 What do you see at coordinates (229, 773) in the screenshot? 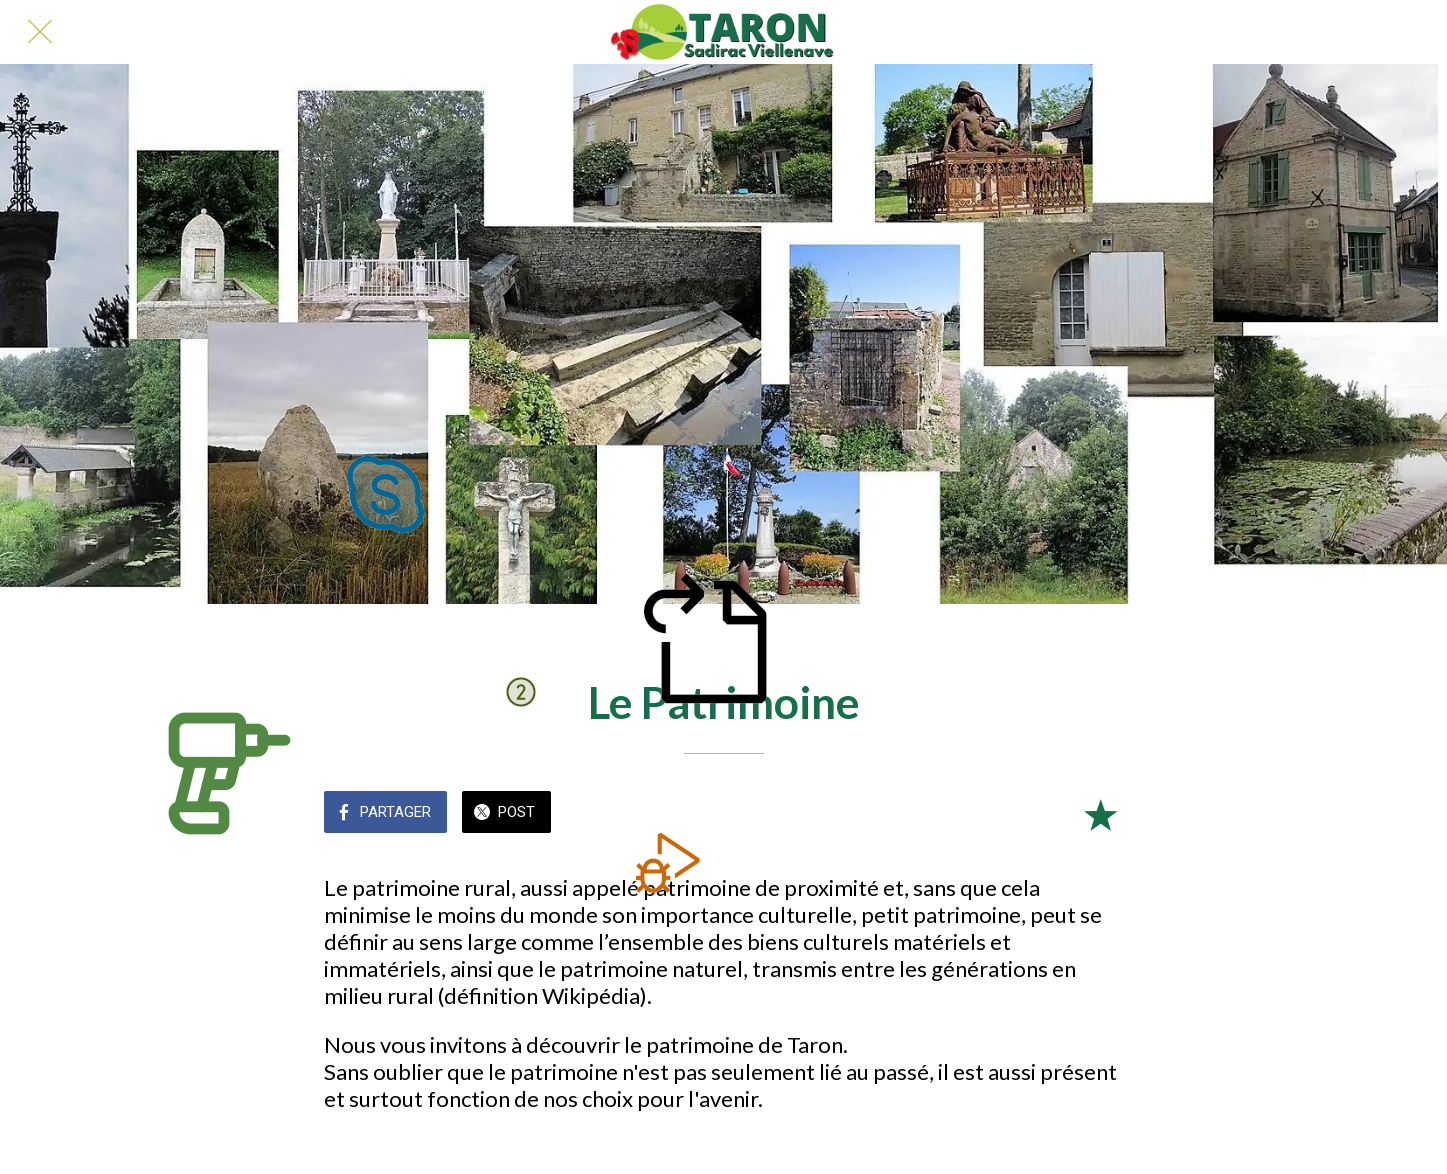
I see `access power tools or hardware category` at bounding box center [229, 773].